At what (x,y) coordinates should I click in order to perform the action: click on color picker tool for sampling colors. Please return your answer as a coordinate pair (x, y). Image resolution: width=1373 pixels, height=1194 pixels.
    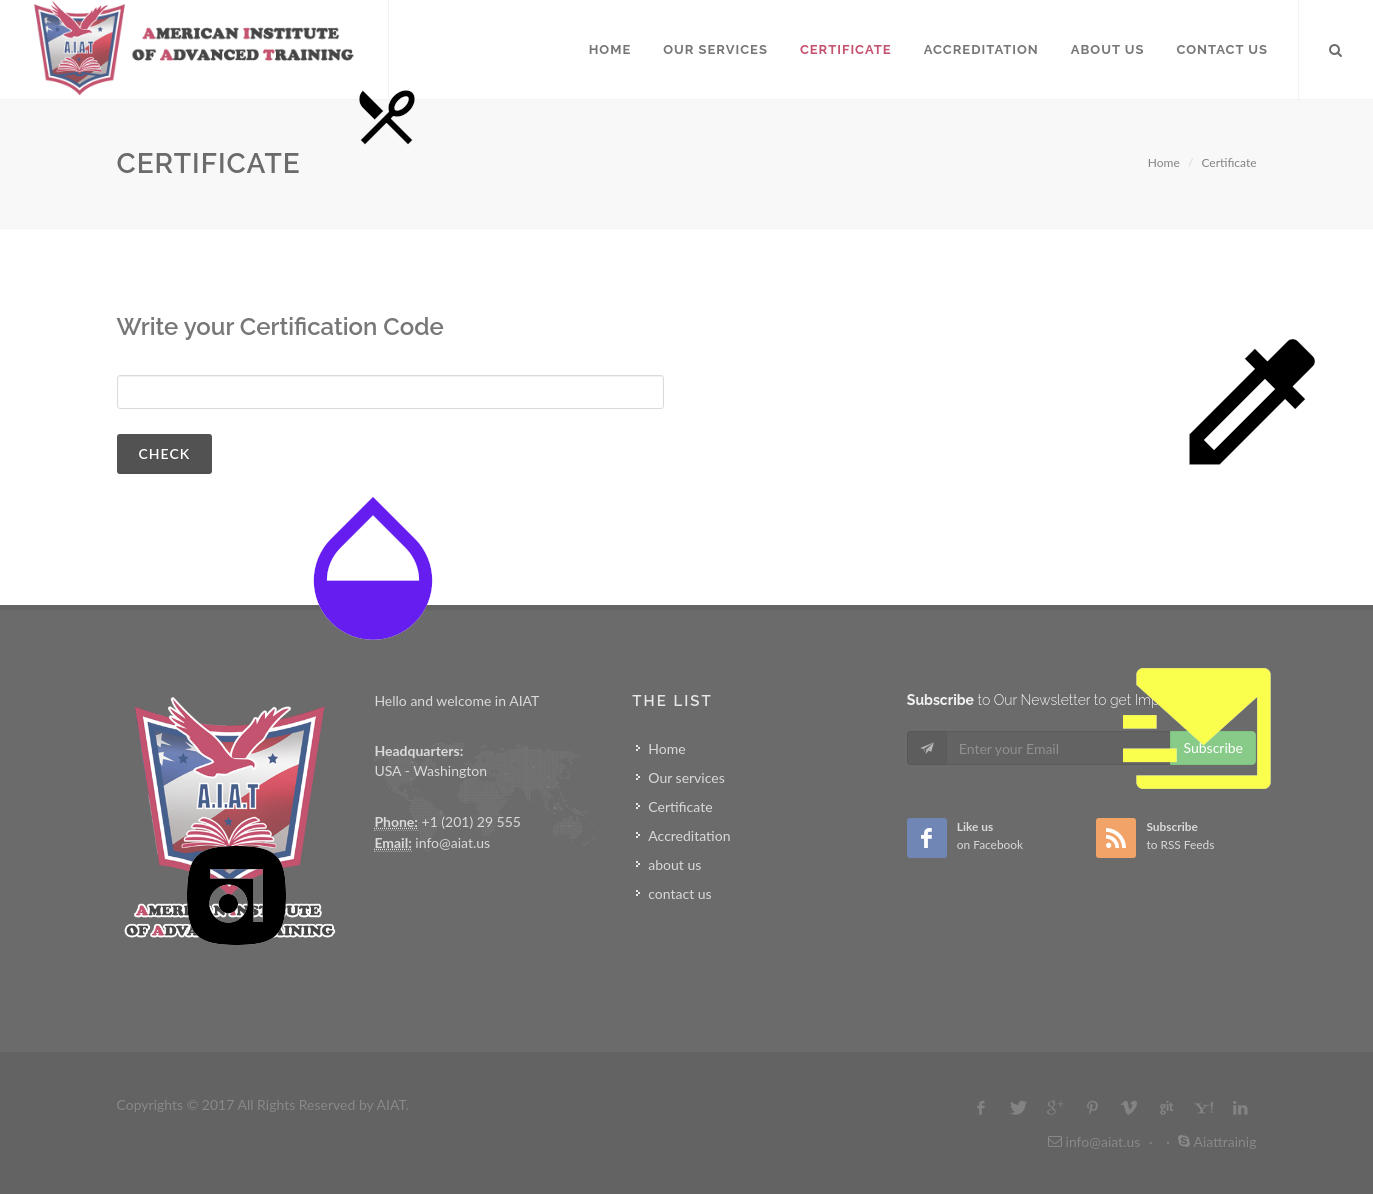
    Looking at the image, I should click on (1253, 400).